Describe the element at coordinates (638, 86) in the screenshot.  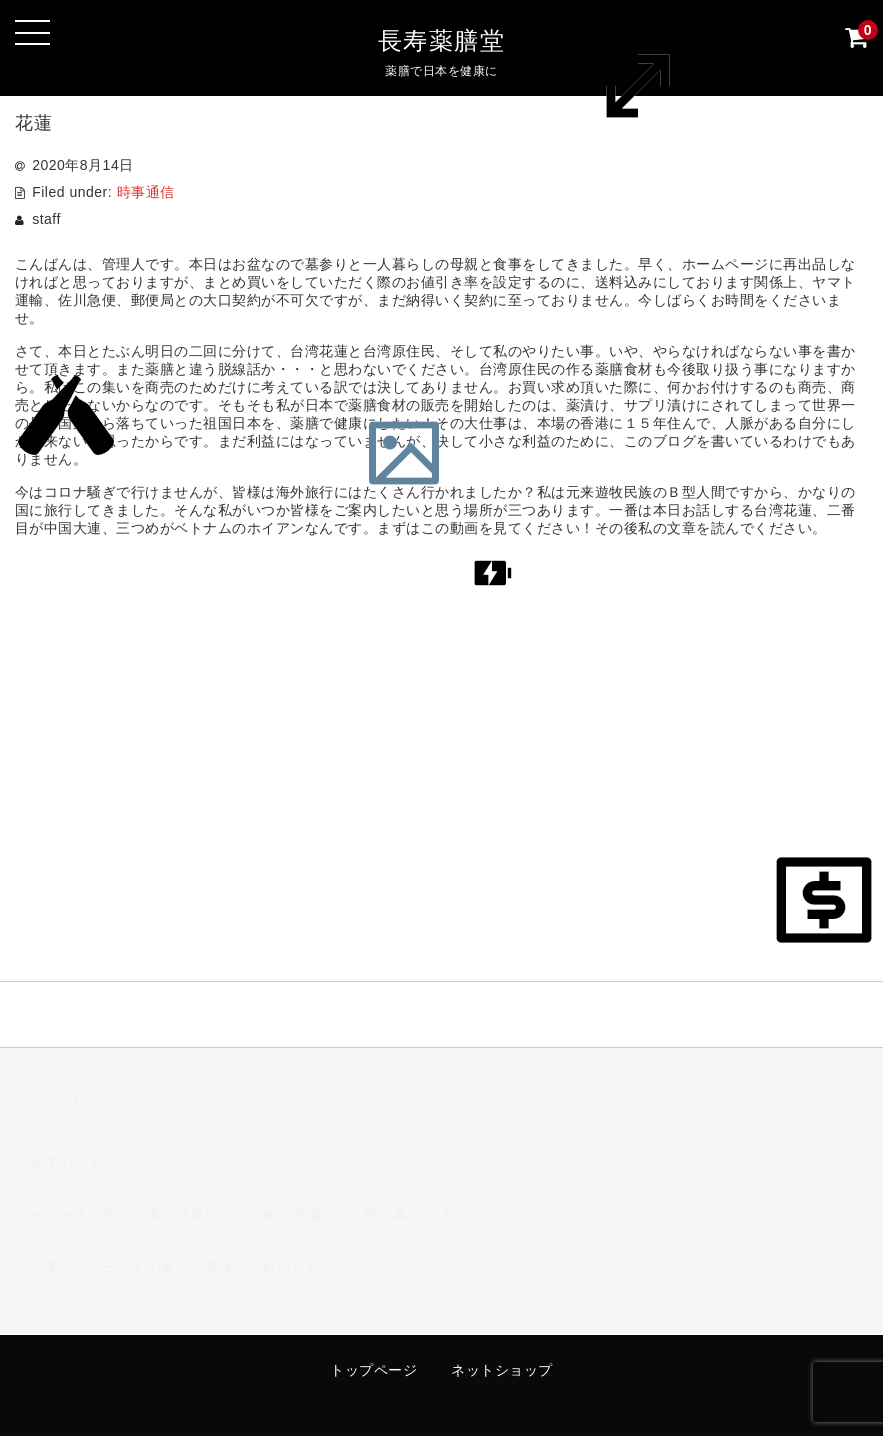
I see `expand content to full screen` at that location.